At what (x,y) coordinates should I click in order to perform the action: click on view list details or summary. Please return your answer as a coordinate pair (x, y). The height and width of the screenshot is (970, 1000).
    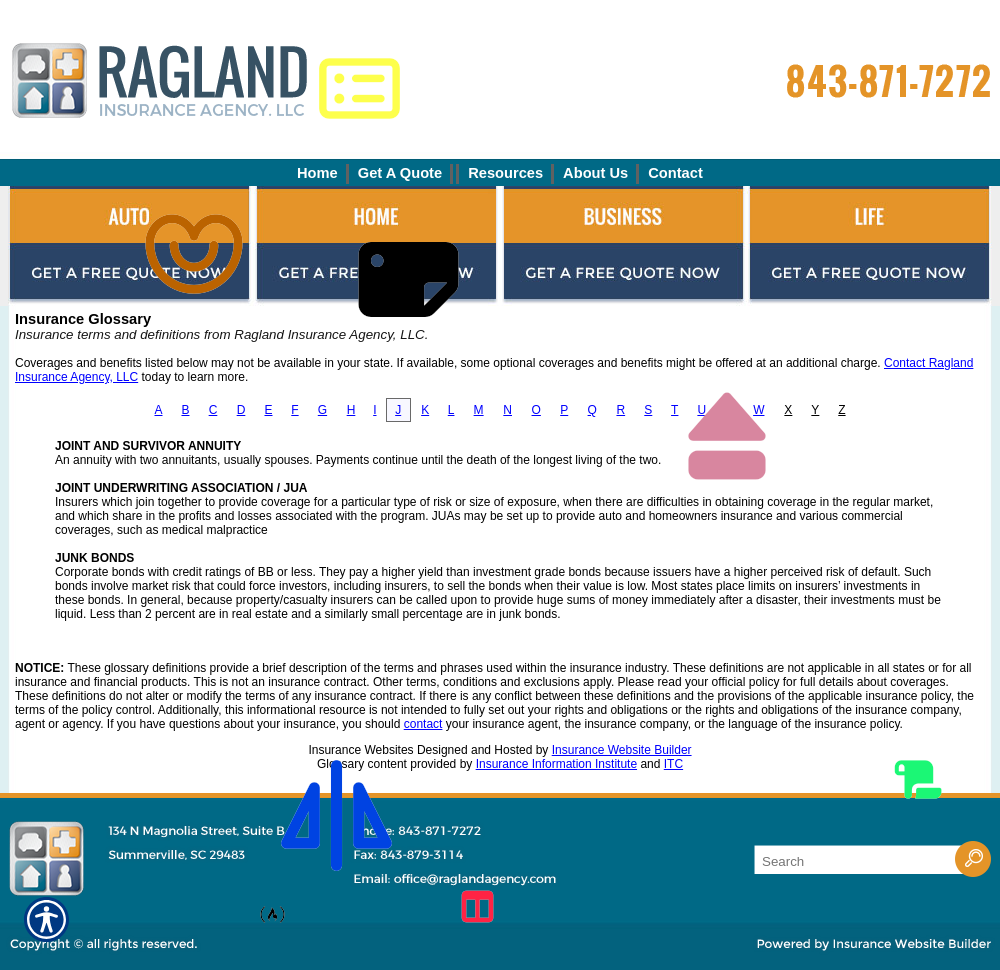
    Looking at the image, I should click on (359, 88).